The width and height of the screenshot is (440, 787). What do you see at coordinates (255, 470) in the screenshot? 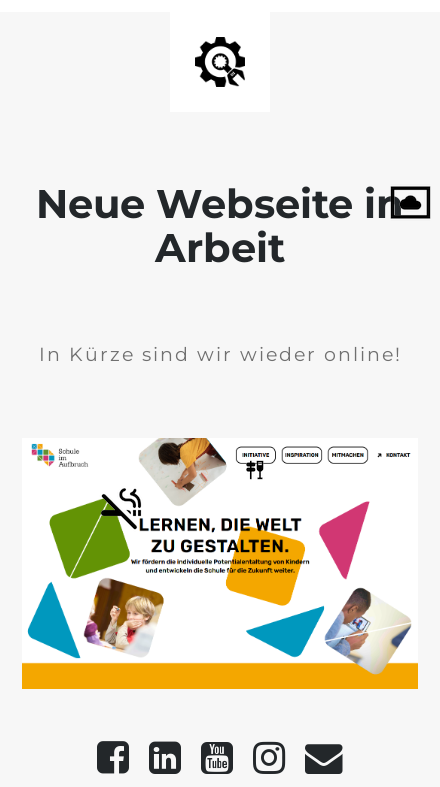
I see `browse tapas or small plates menu` at bounding box center [255, 470].